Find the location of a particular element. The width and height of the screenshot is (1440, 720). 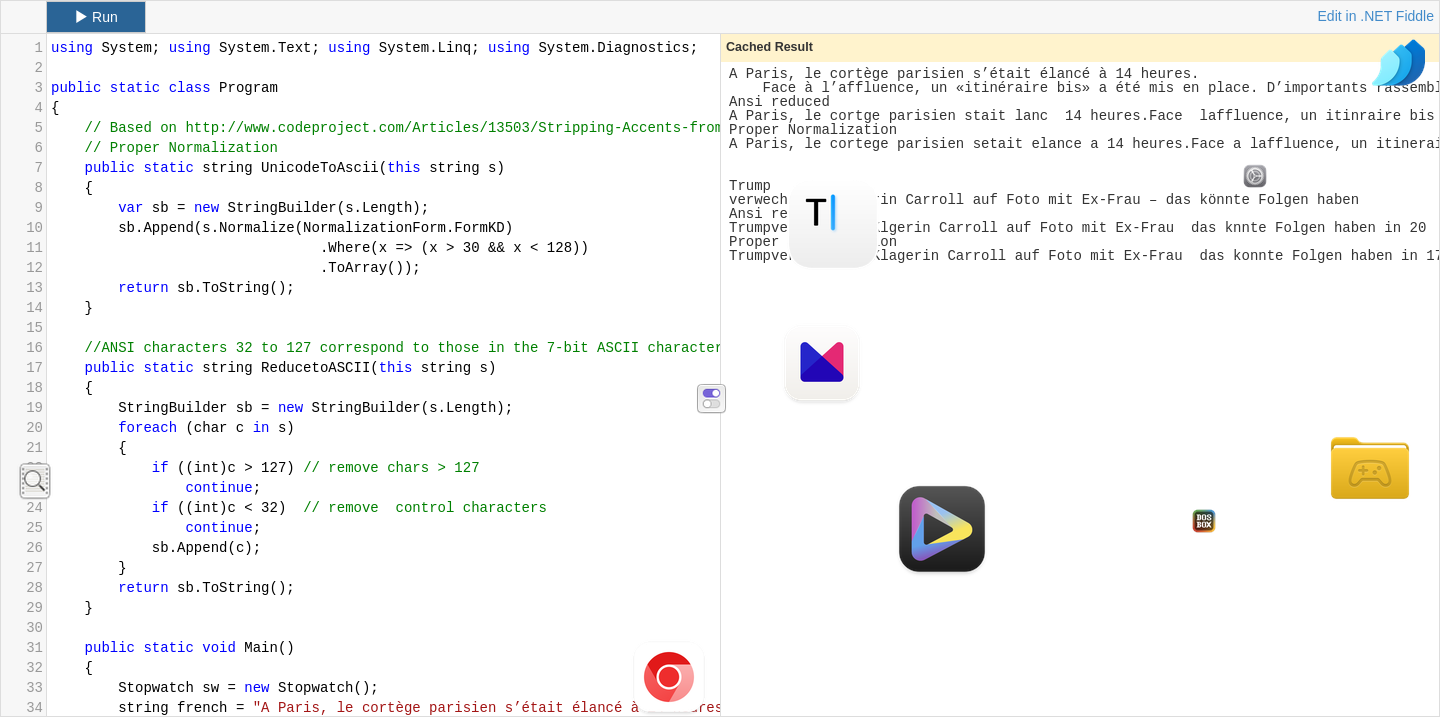

open Moon FM podcast app is located at coordinates (822, 363).